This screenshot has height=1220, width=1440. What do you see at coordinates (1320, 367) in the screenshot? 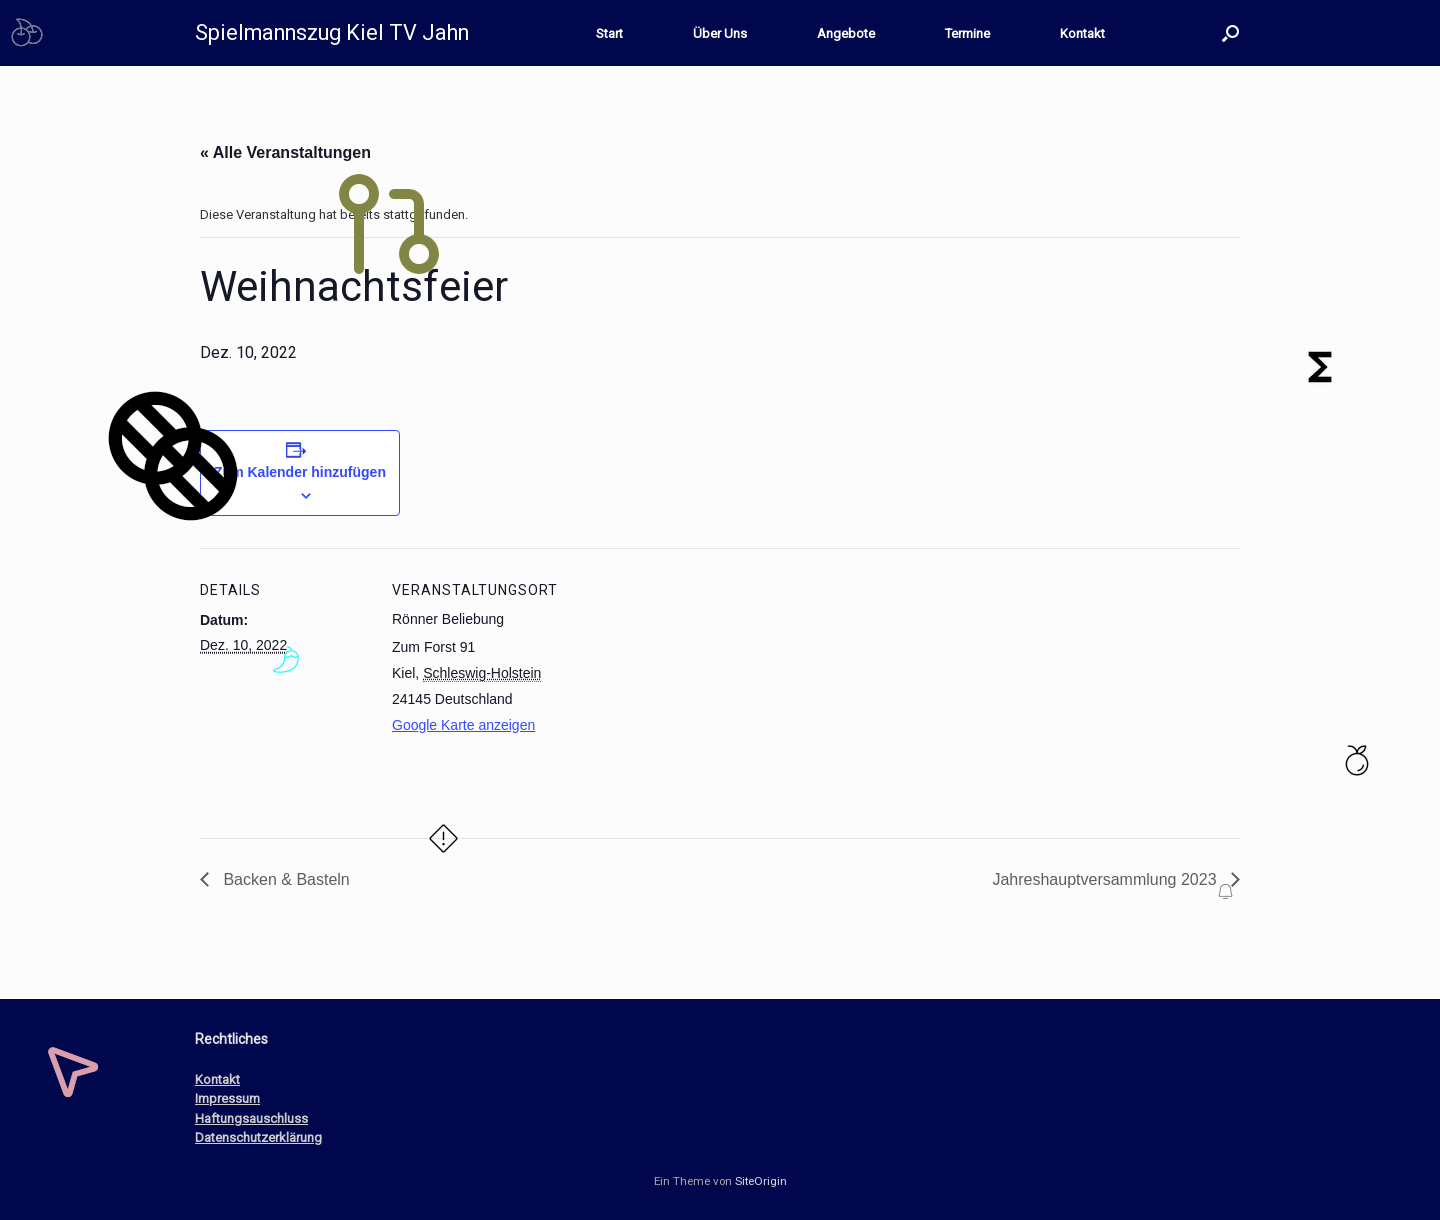
I see `insert a mathematical function or formula` at bounding box center [1320, 367].